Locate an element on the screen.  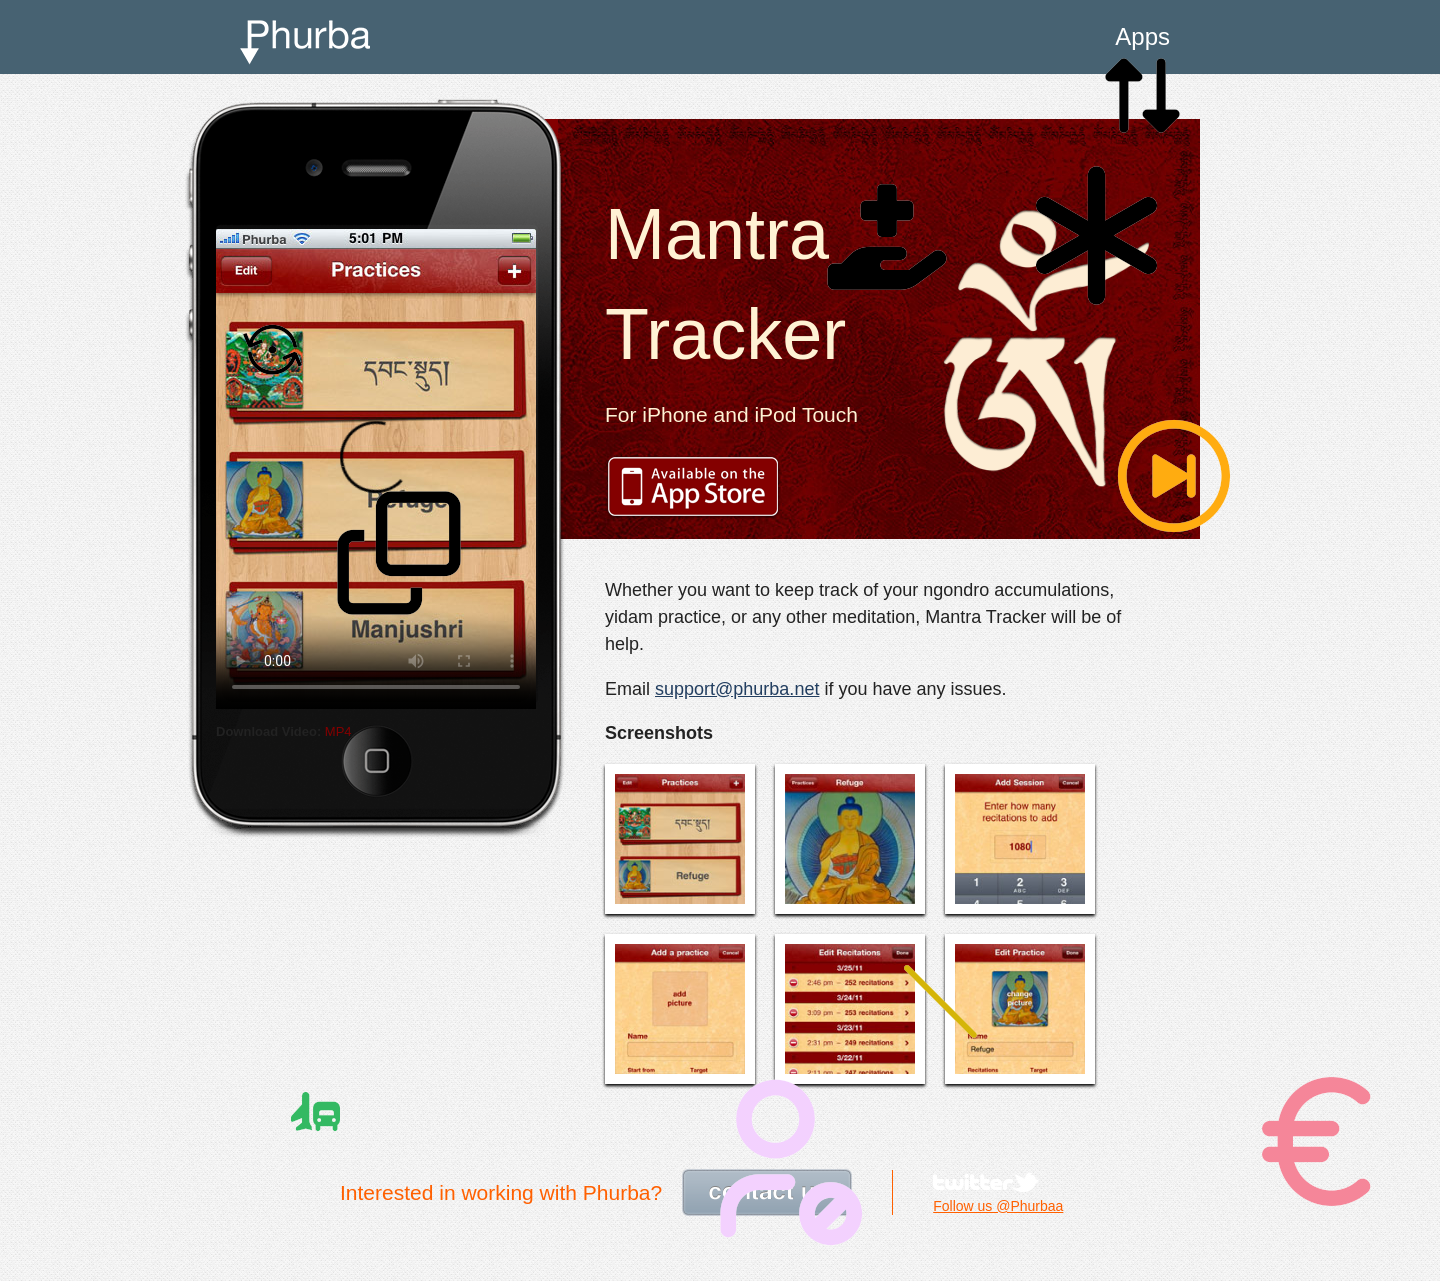
indicates a disabled or unavailable feature is located at coordinates (940, 1001).